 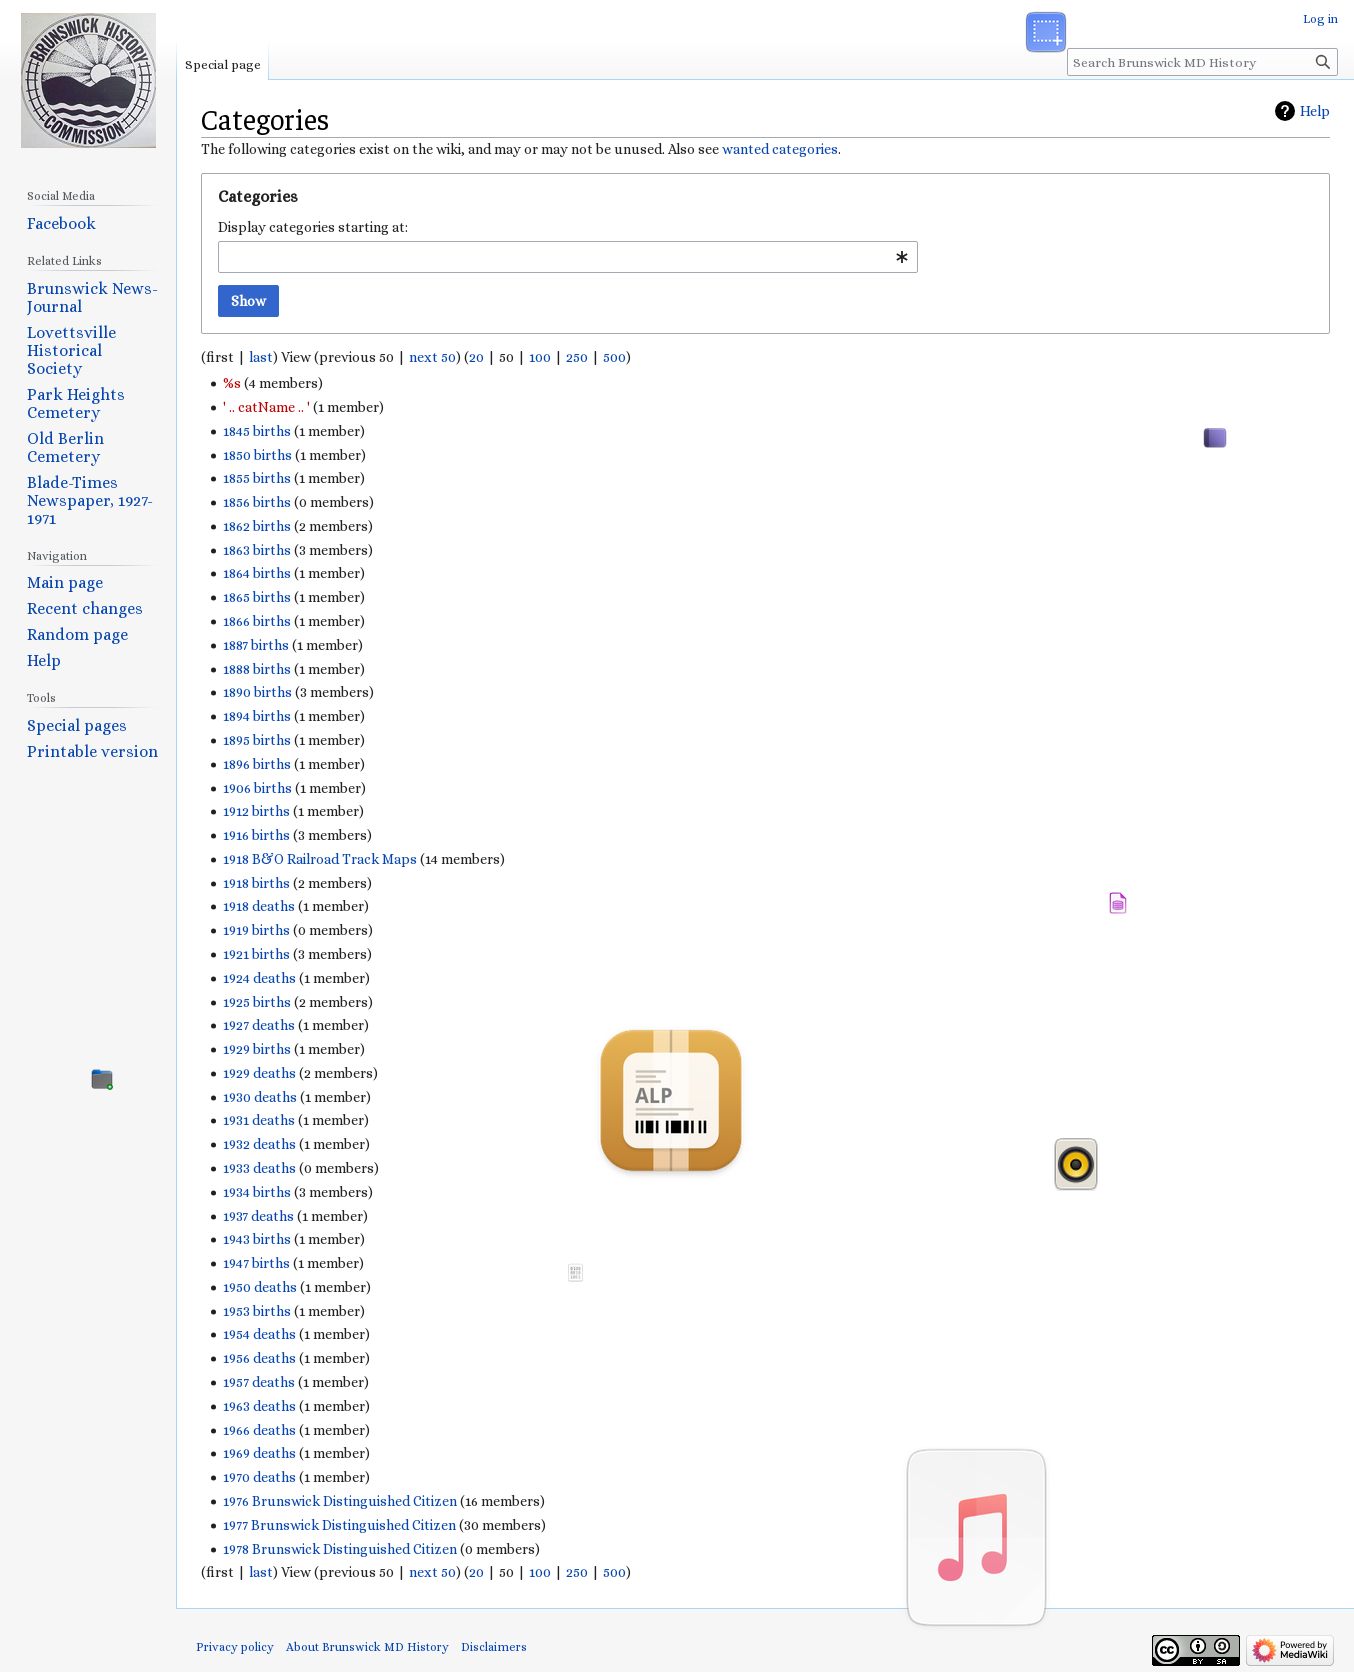 What do you see at coordinates (1118, 903) in the screenshot?
I see `libreoffice base database file` at bounding box center [1118, 903].